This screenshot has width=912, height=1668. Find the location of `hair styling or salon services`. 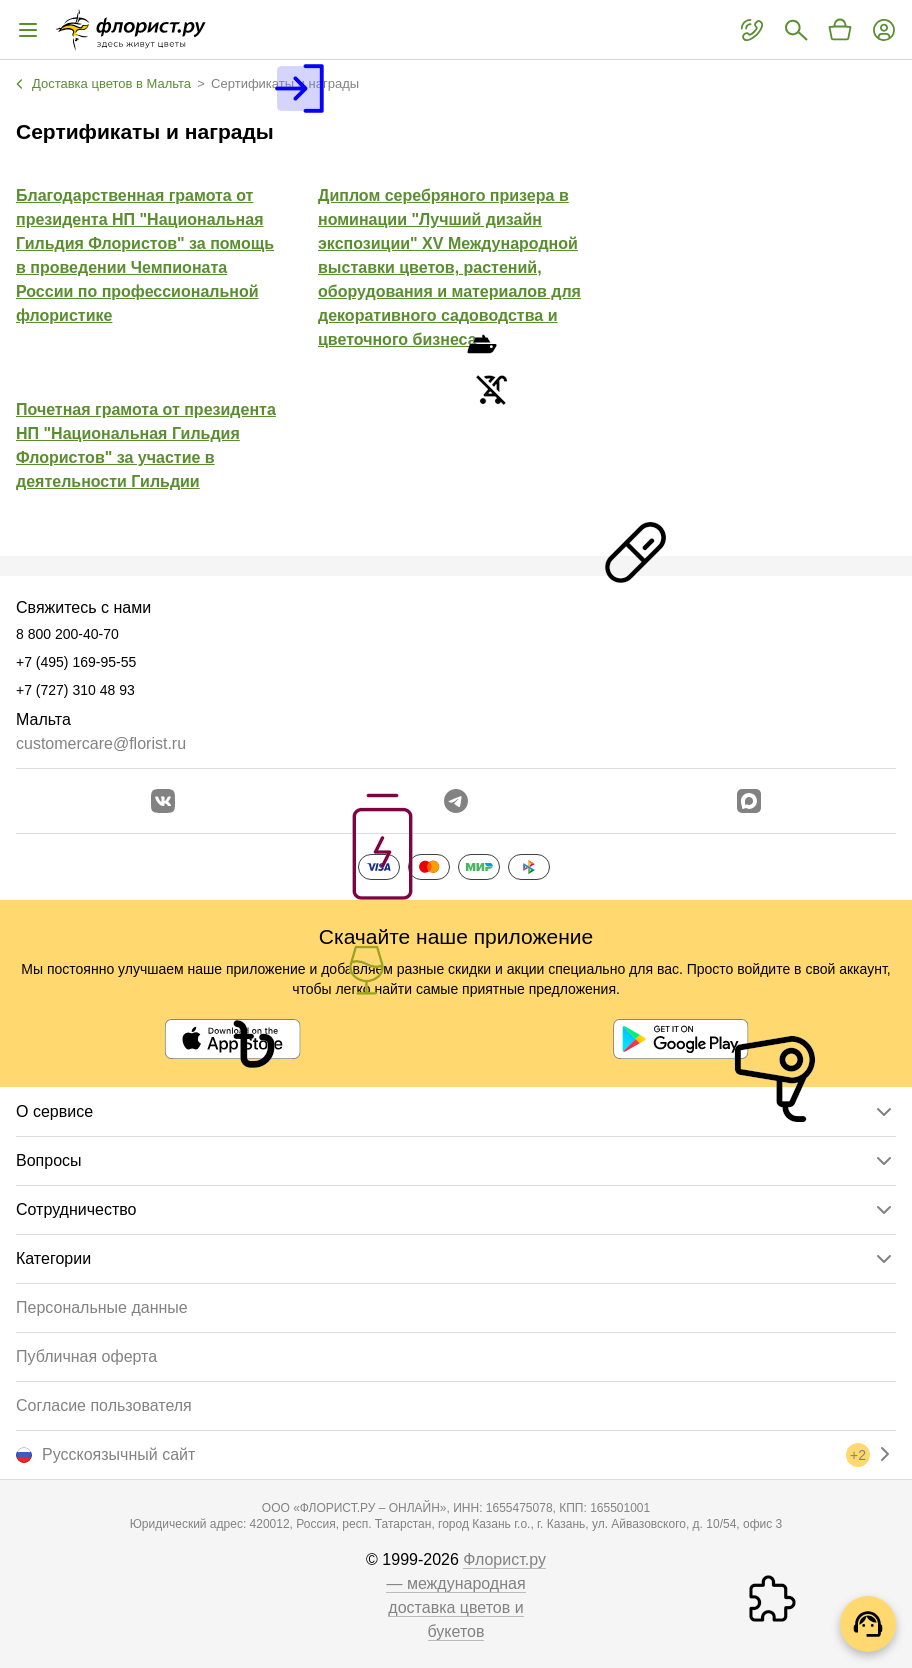

hair styling or salon services is located at coordinates (776, 1074).